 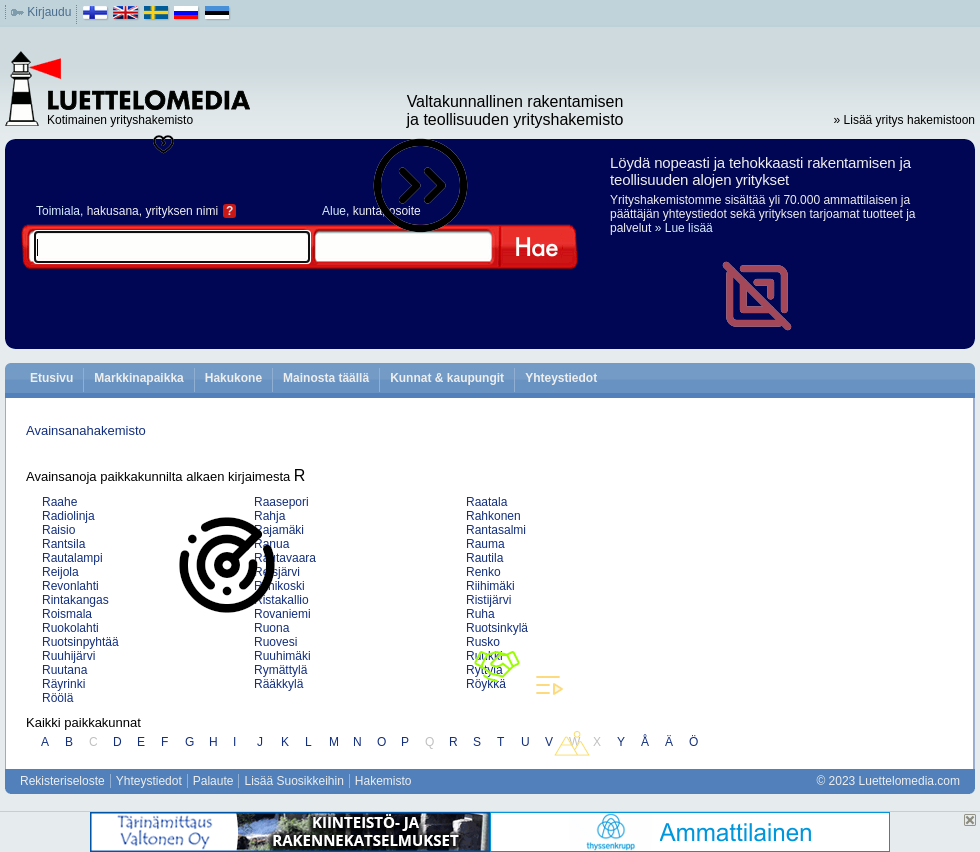 I want to click on scan for nearby devices or signals, so click(x=227, y=565).